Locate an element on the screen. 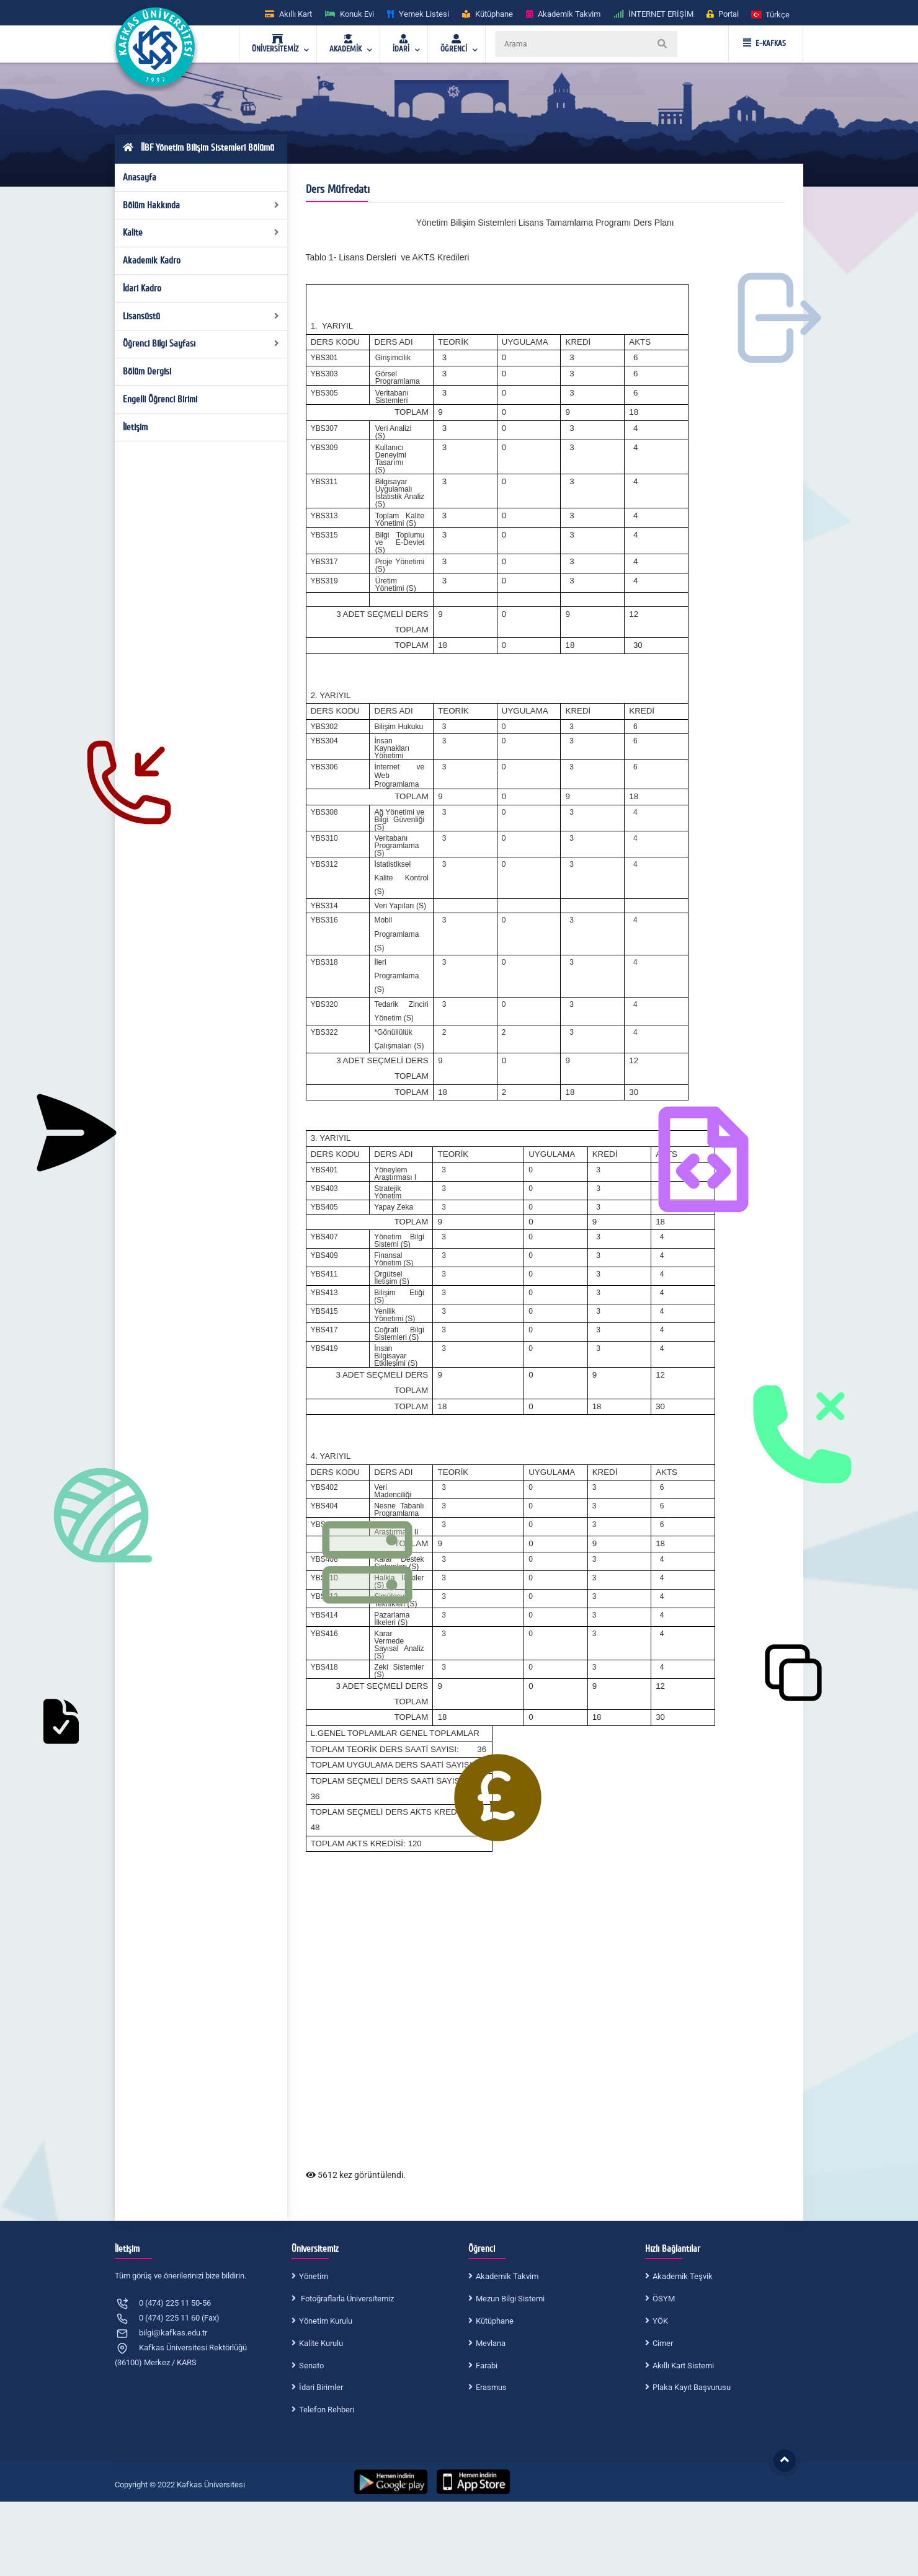 This screenshot has height=2576, width=918. send a message is located at coordinates (75, 1133).